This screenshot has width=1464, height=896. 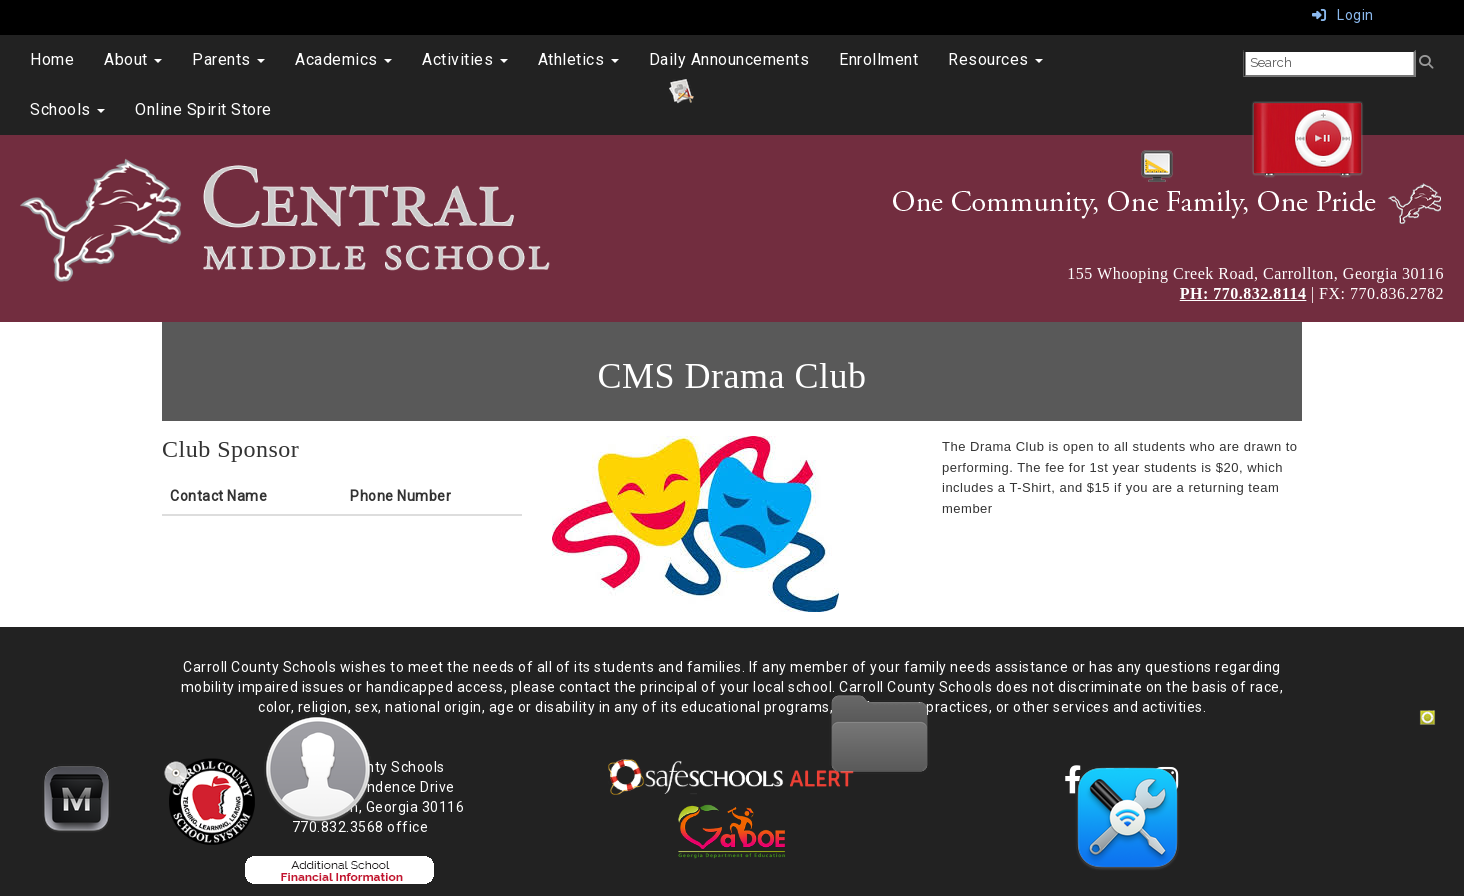 I want to click on iPod shuffle device connected, so click(x=1427, y=717).